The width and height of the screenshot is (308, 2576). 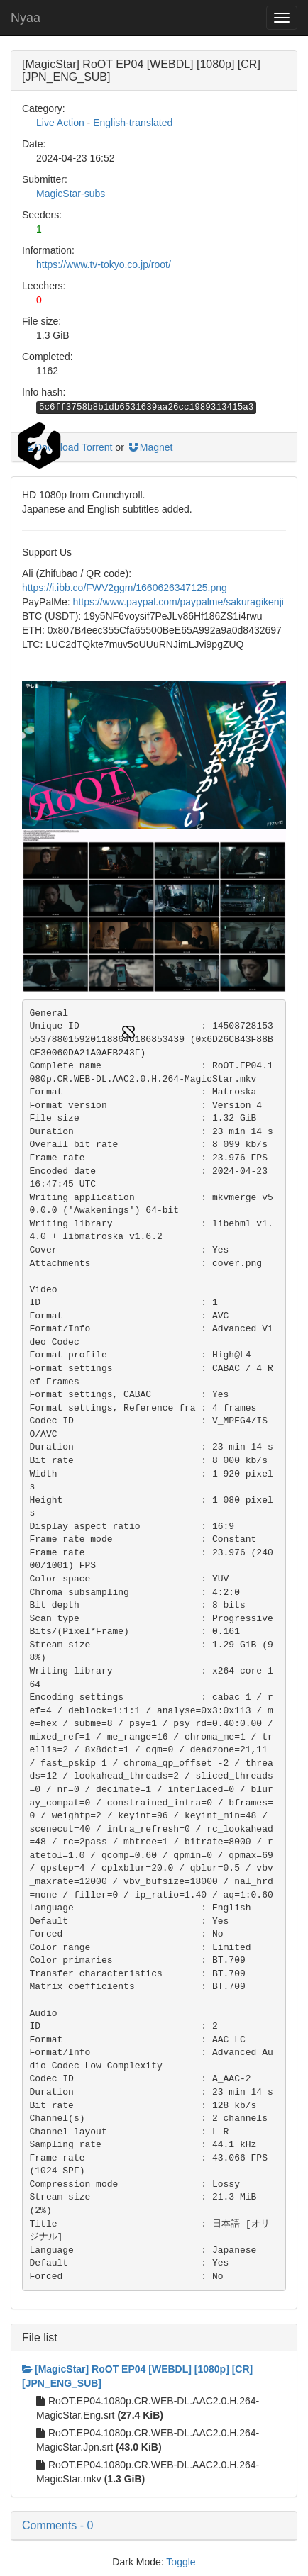 I want to click on open the Shortcut project management app, so click(x=128, y=1032).